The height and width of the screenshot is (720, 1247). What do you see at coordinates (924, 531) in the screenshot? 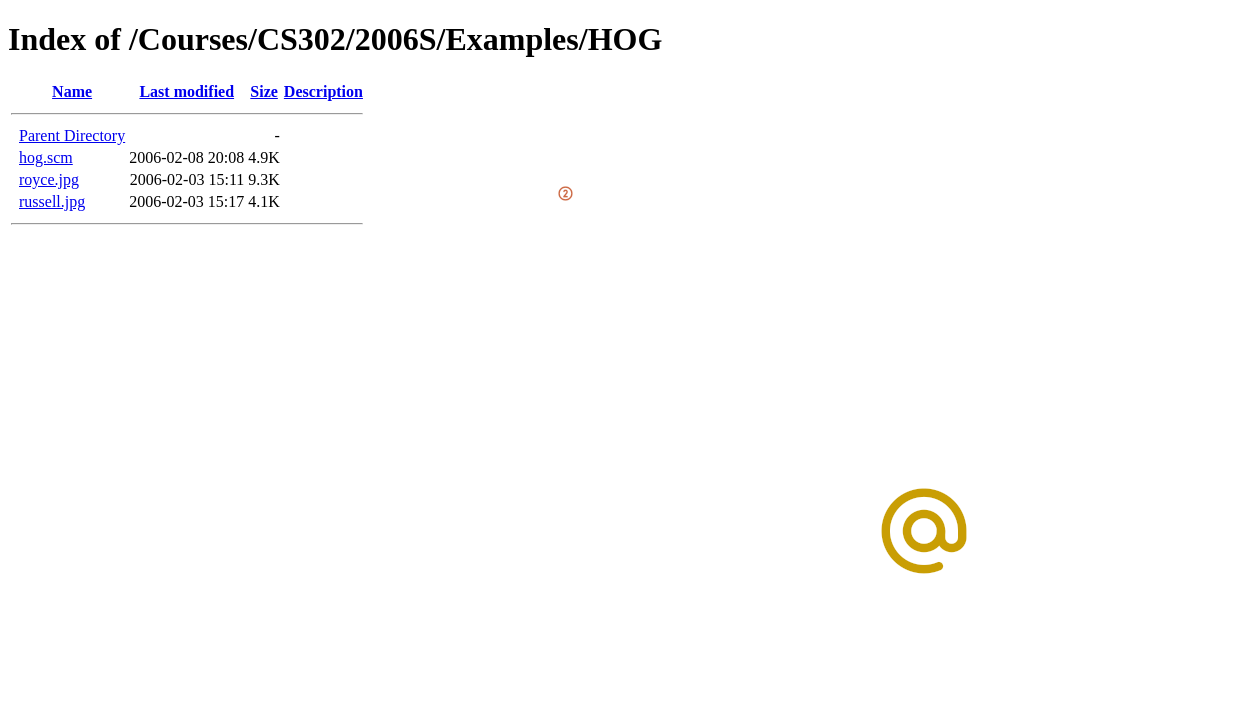
I see `mention a user in a post or comment` at bounding box center [924, 531].